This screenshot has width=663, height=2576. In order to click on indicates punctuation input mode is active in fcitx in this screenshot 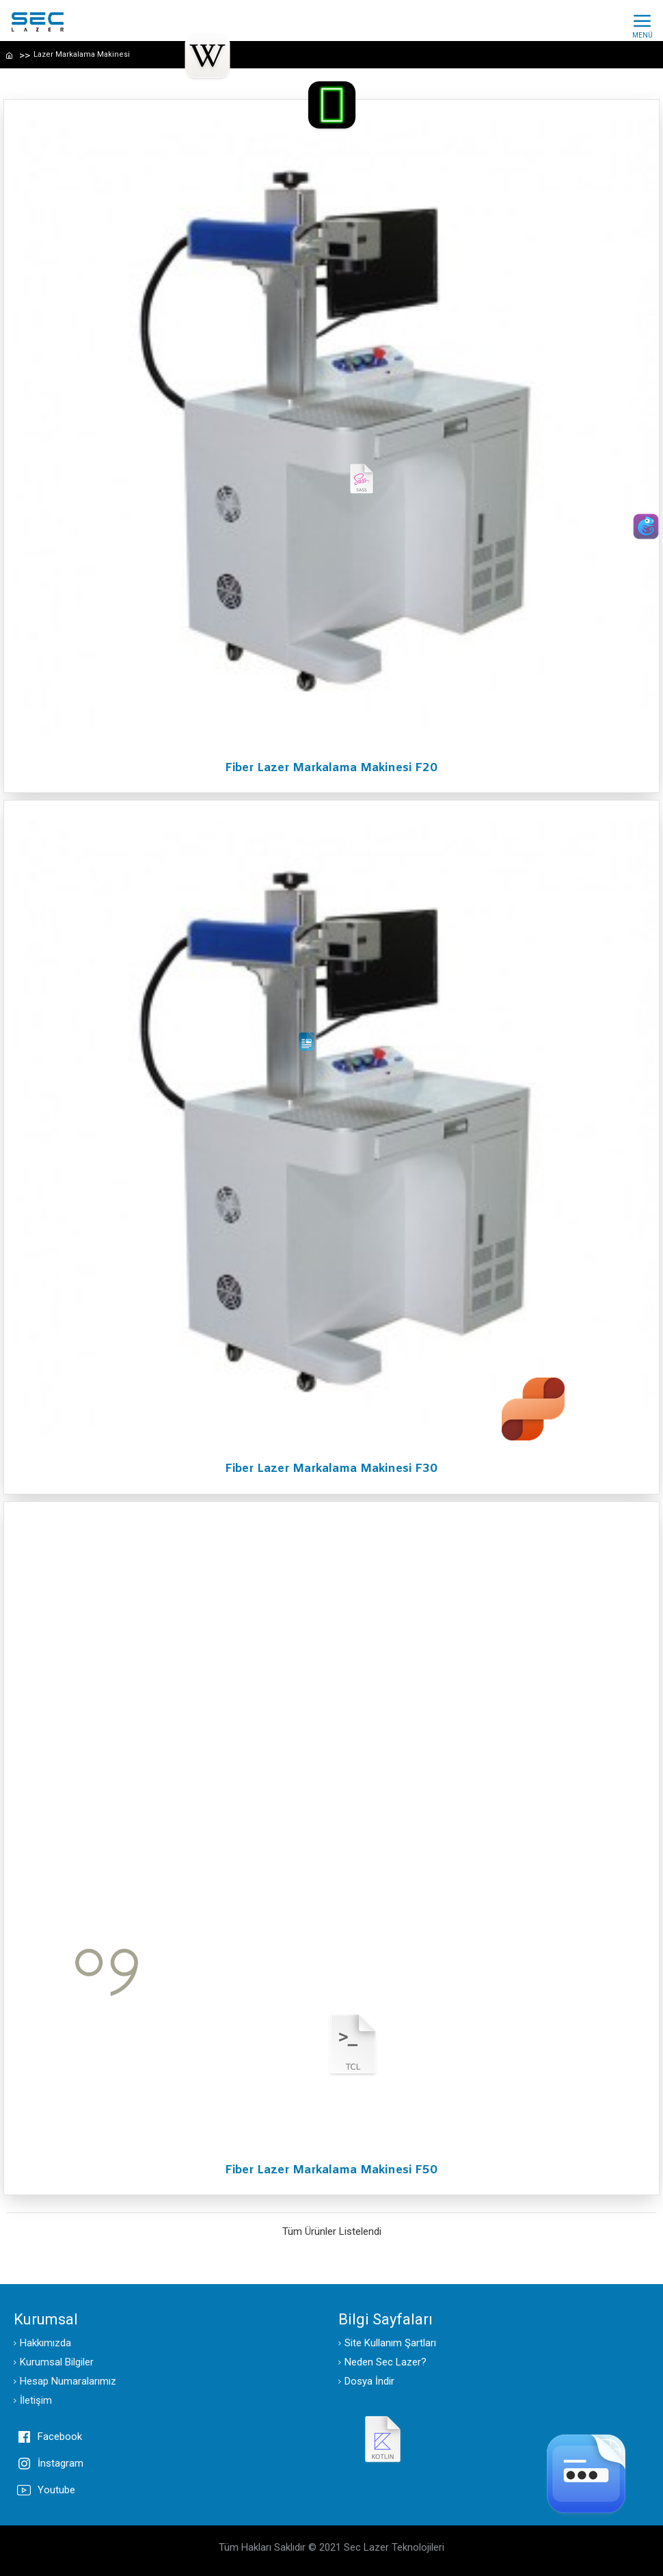, I will do `click(107, 1972)`.